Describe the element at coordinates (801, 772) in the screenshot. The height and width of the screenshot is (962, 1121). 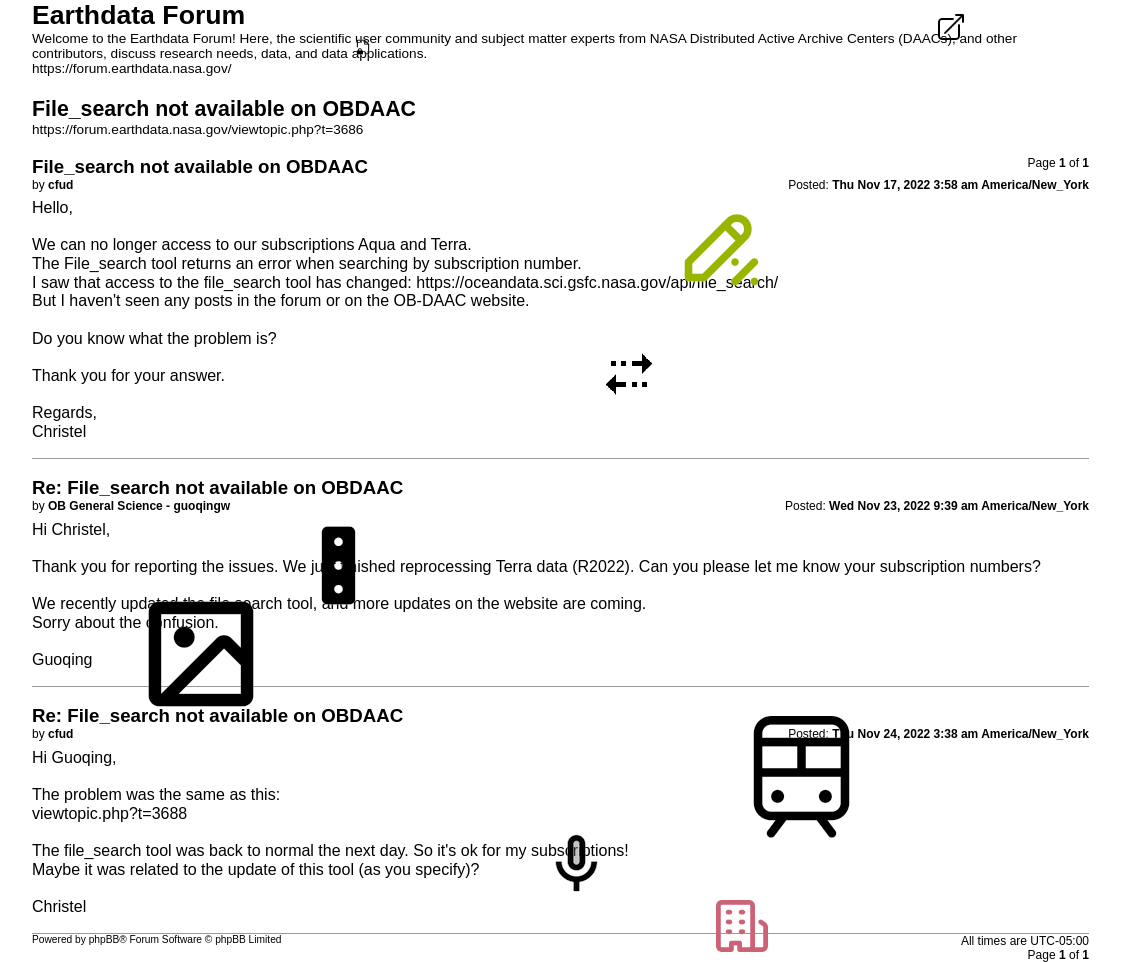
I see `access train schedules or rail services` at that location.